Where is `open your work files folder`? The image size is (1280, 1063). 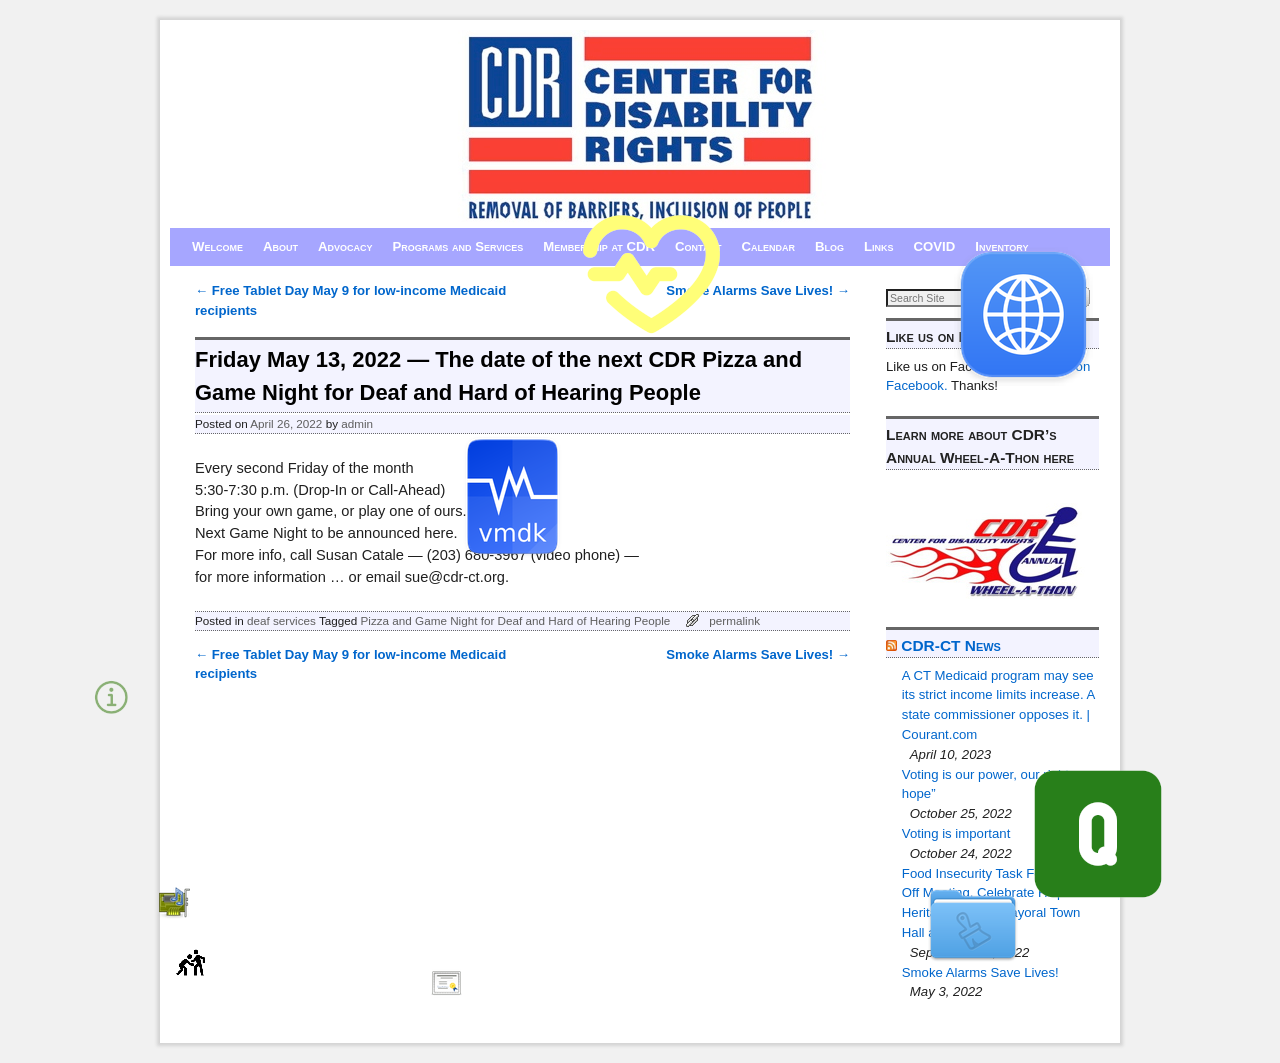 open your work files folder is located at coordinates (973, 924).